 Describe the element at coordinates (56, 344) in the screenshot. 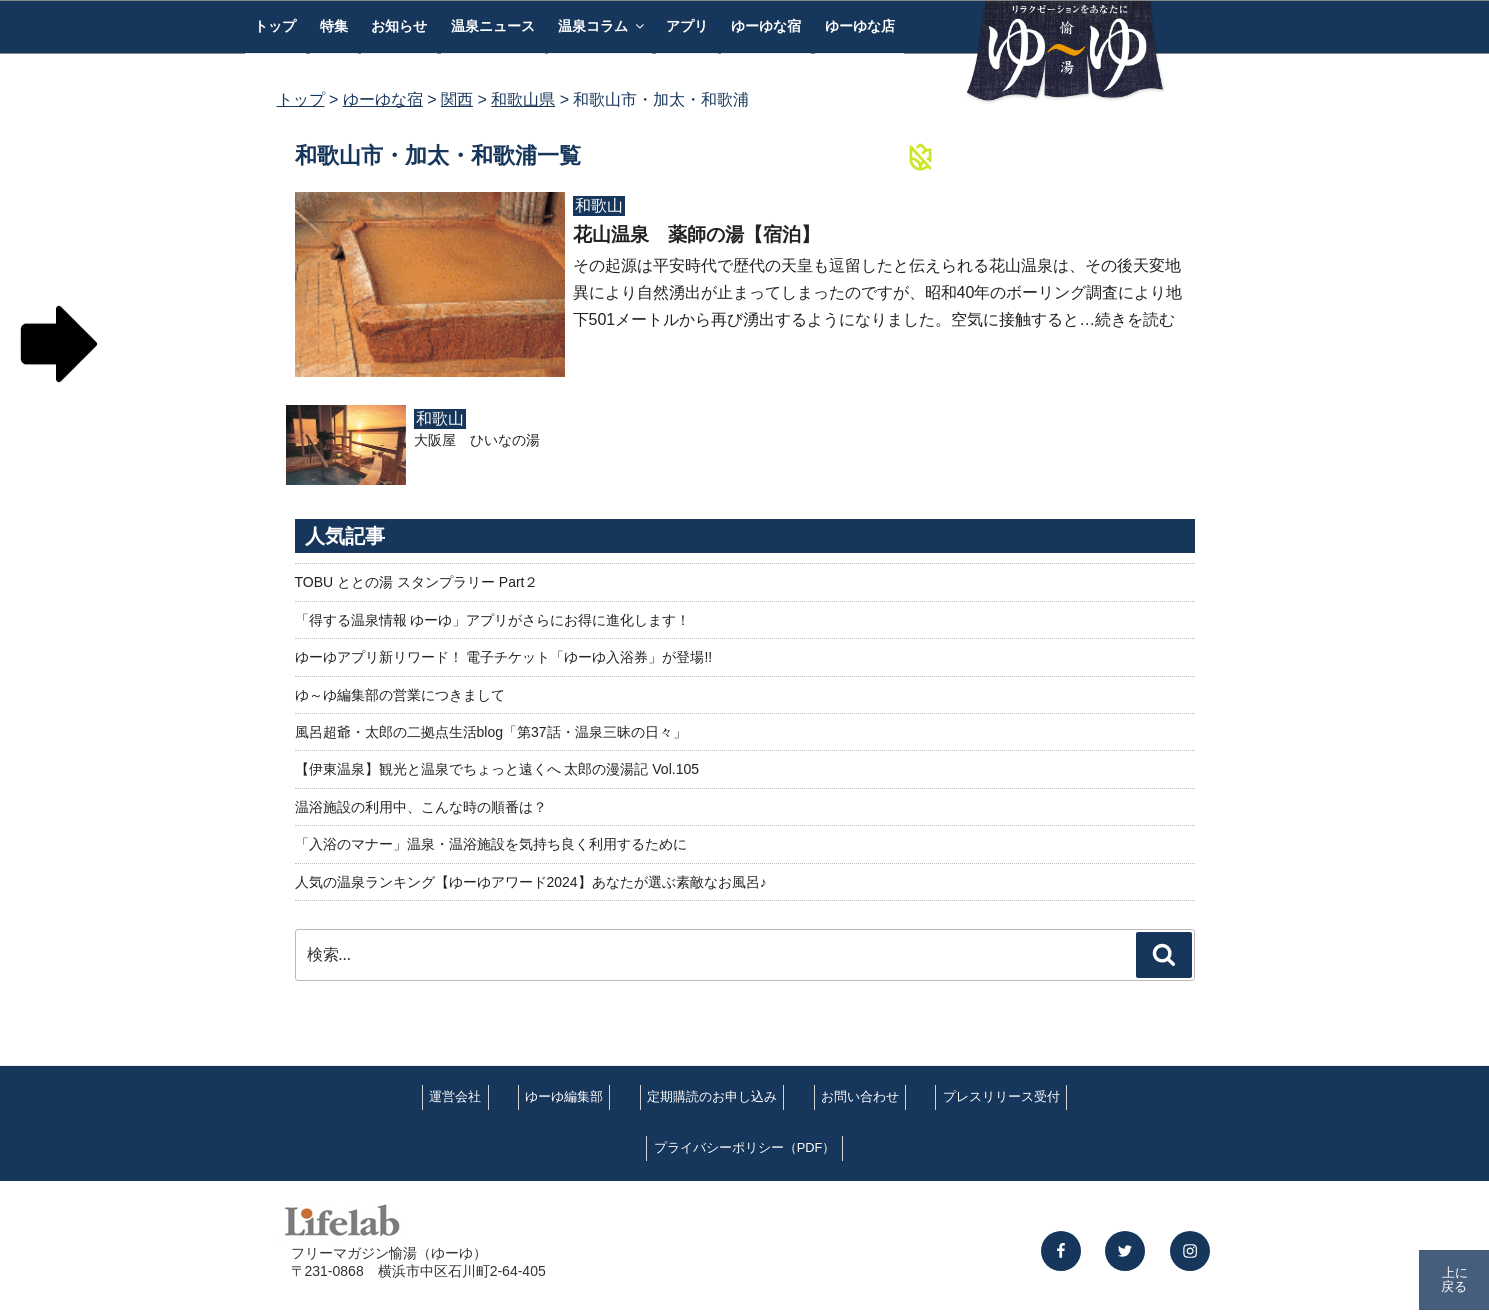

I see `go forward or proceed to next step` at that location.